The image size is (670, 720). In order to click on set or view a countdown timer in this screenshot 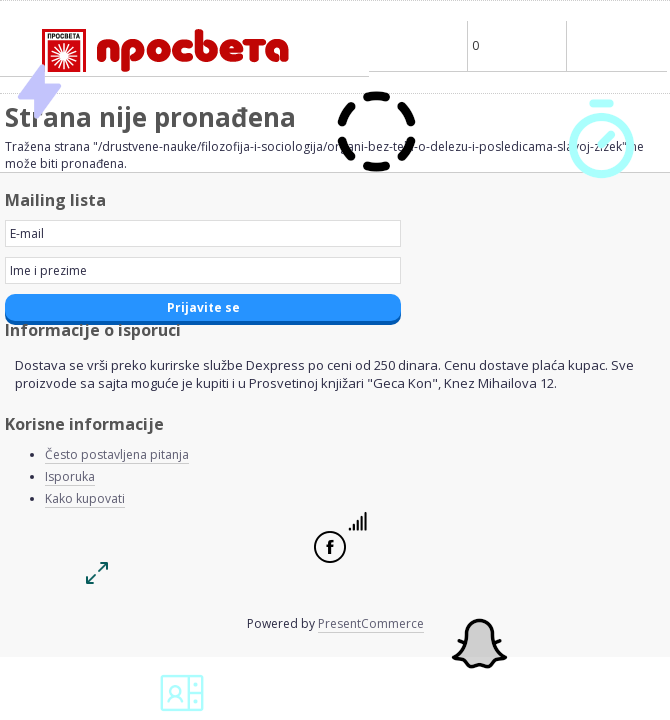, I will do `click(601, 141)`.